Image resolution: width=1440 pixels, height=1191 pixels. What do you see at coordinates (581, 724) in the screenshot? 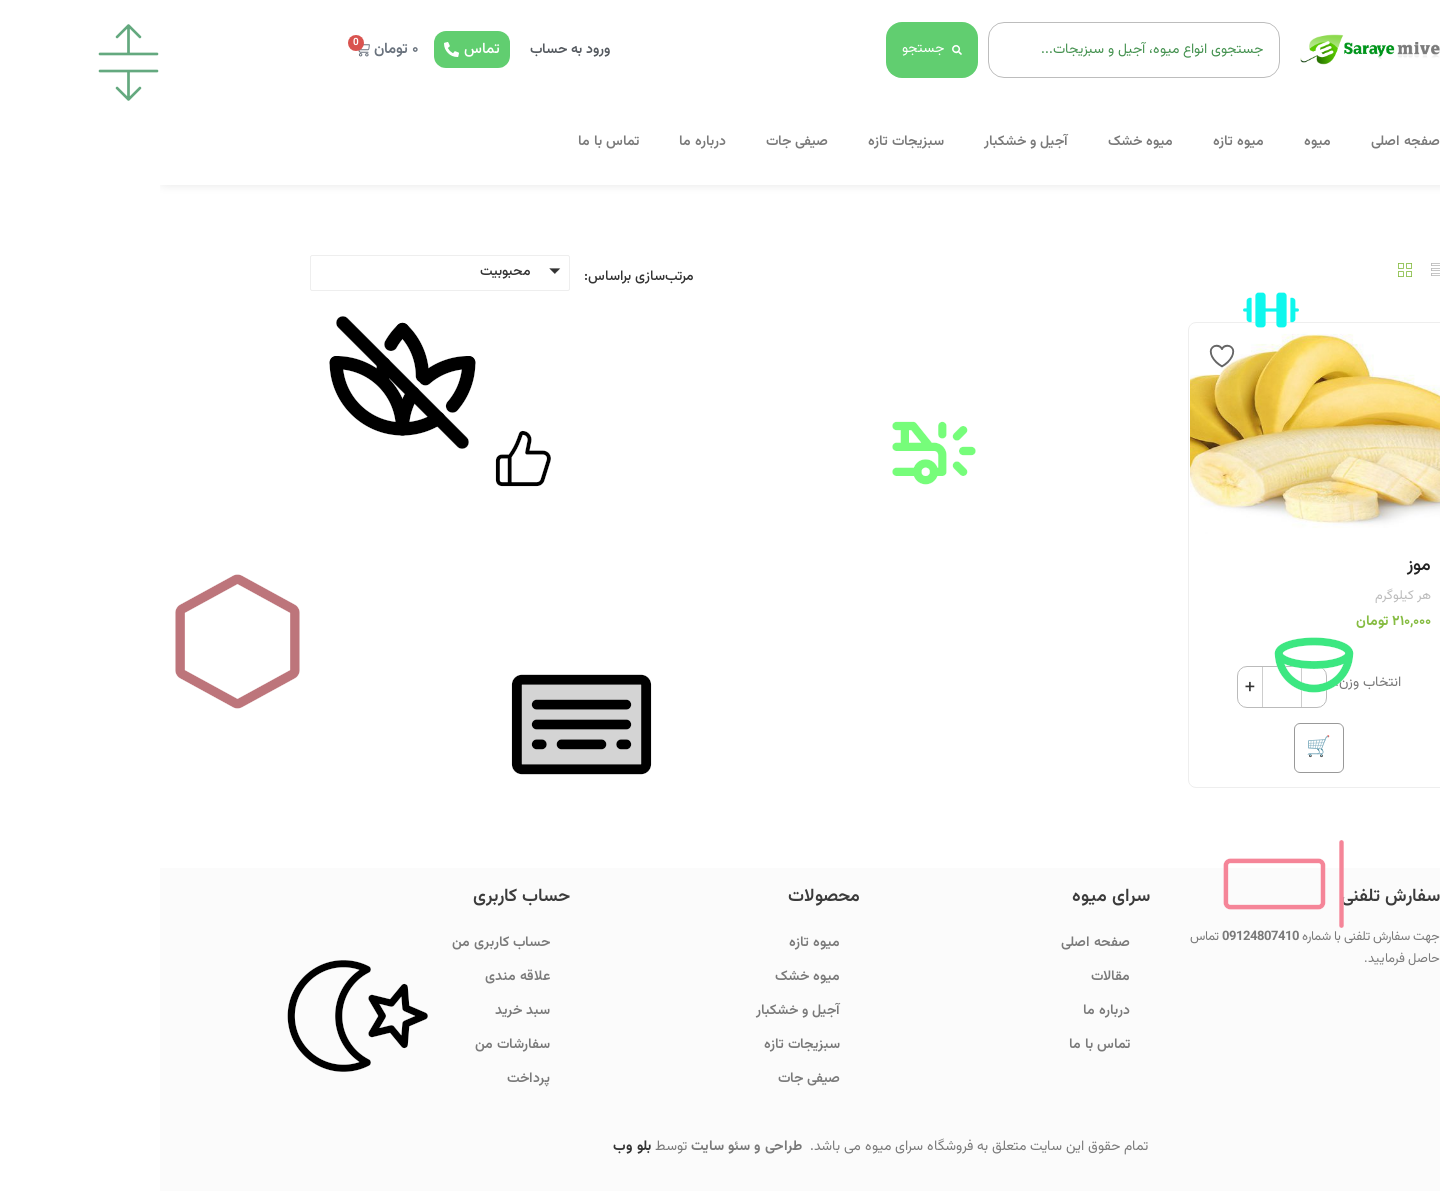
I see `open on-screen keyboard` at bounding box center [581, 724].